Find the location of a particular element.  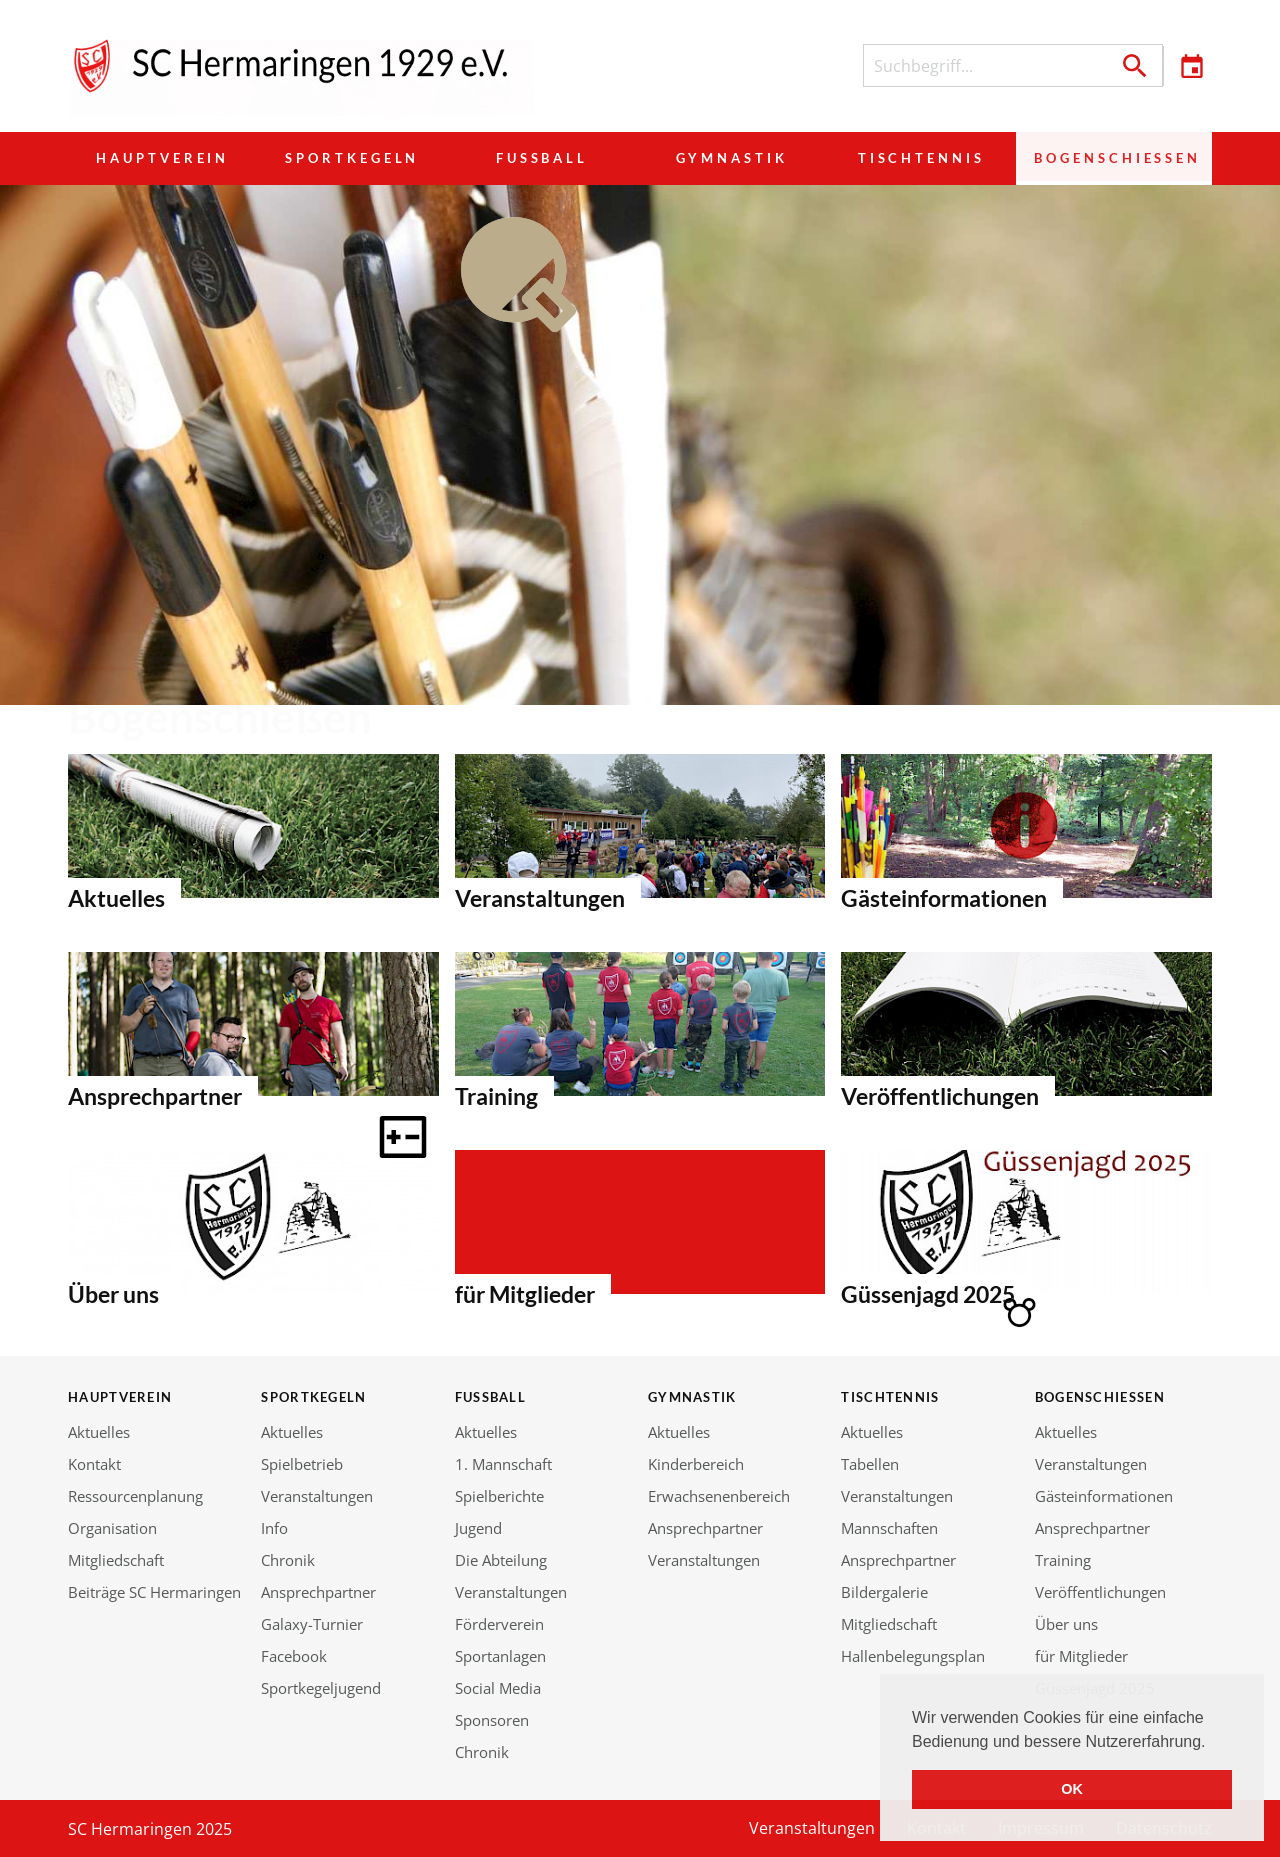

open ping pong or table tennis game is located at coordinates (516, 272).